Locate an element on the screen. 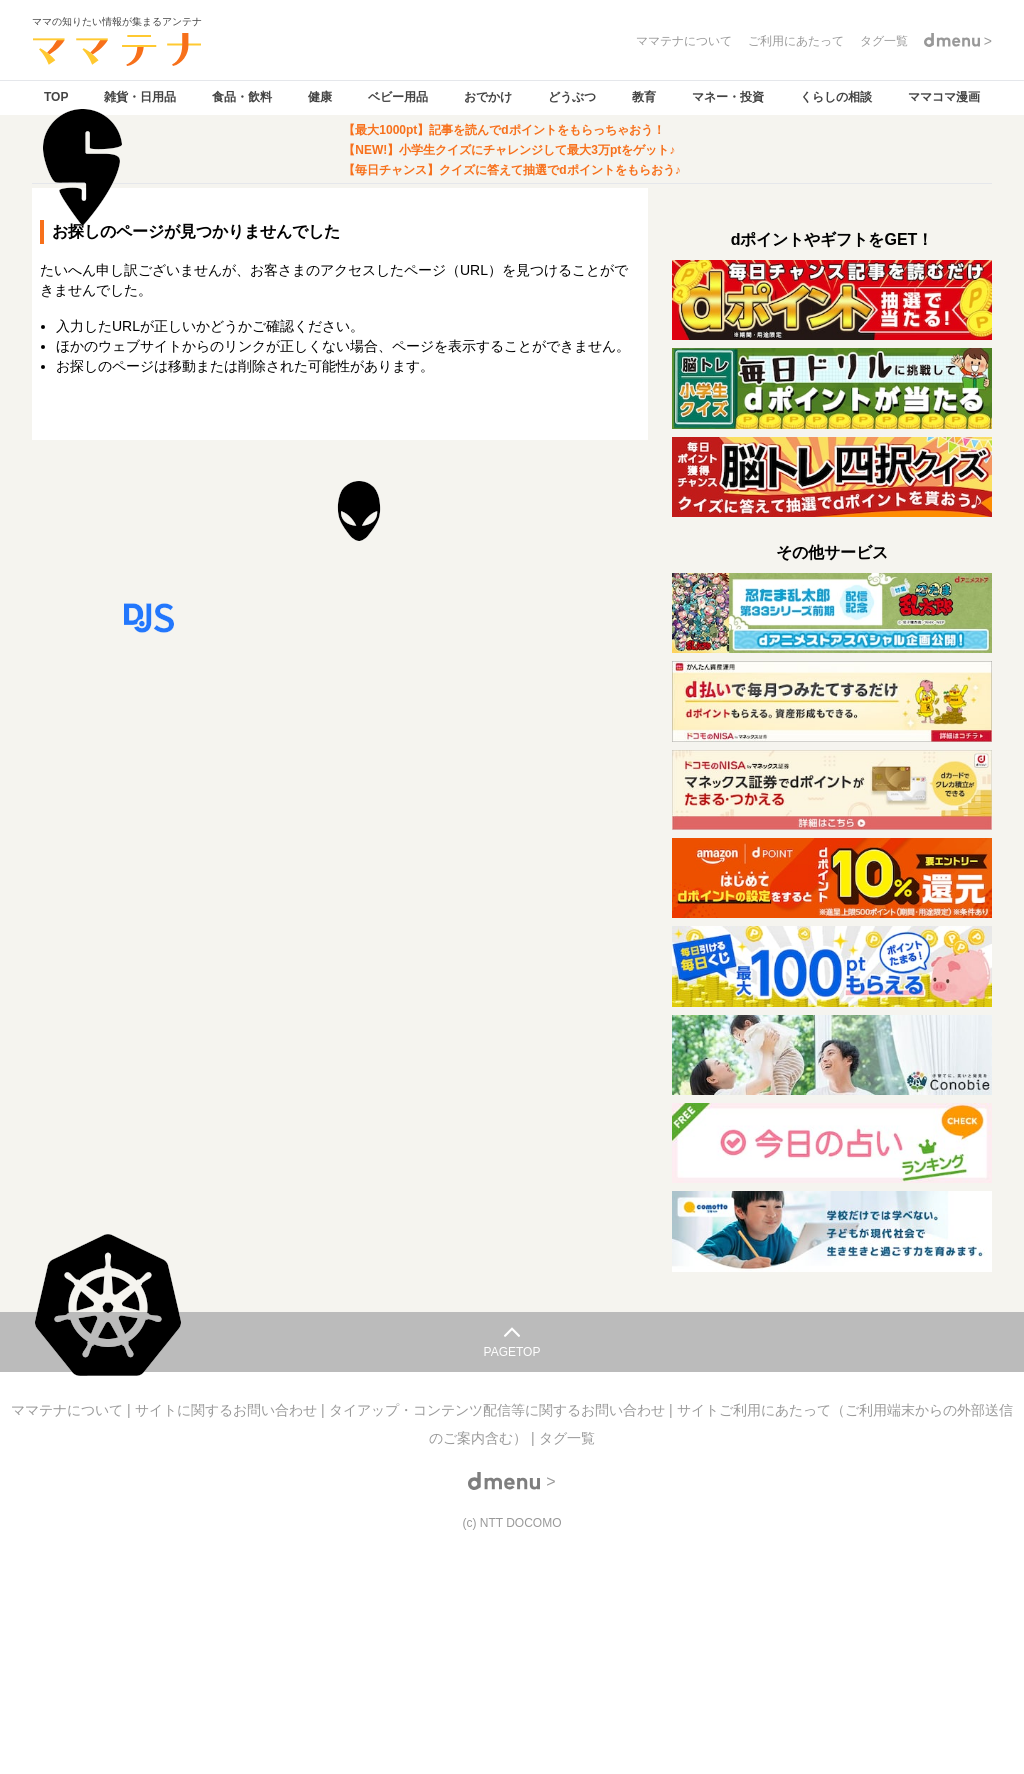 The width and height of the screenshot is (1024, 1774). Alienware brand logo is located at coordinates (359, 511).